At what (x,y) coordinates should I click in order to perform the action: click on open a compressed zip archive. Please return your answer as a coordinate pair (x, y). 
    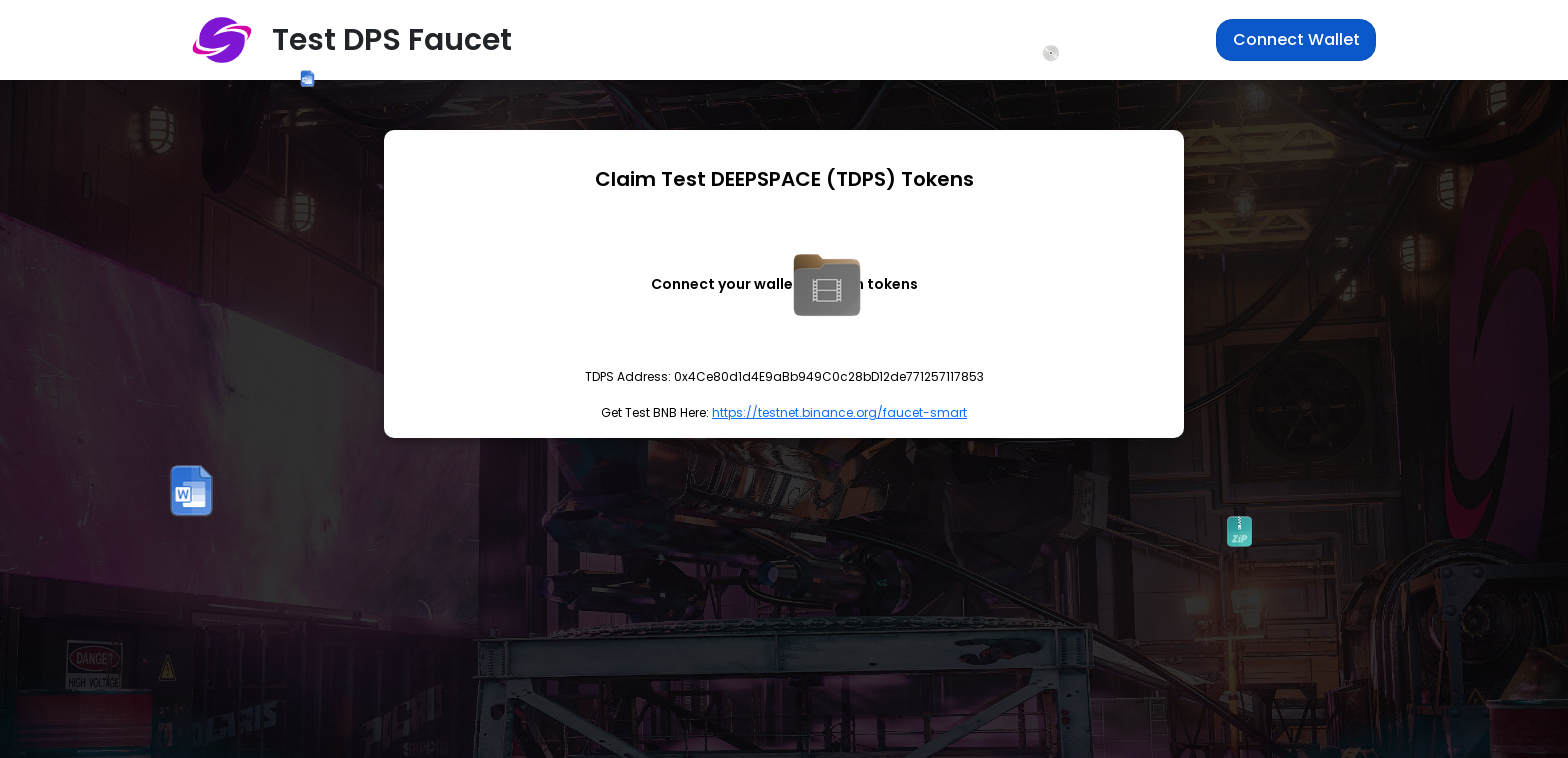
    Looking at the image, I should click on (1239, 531).